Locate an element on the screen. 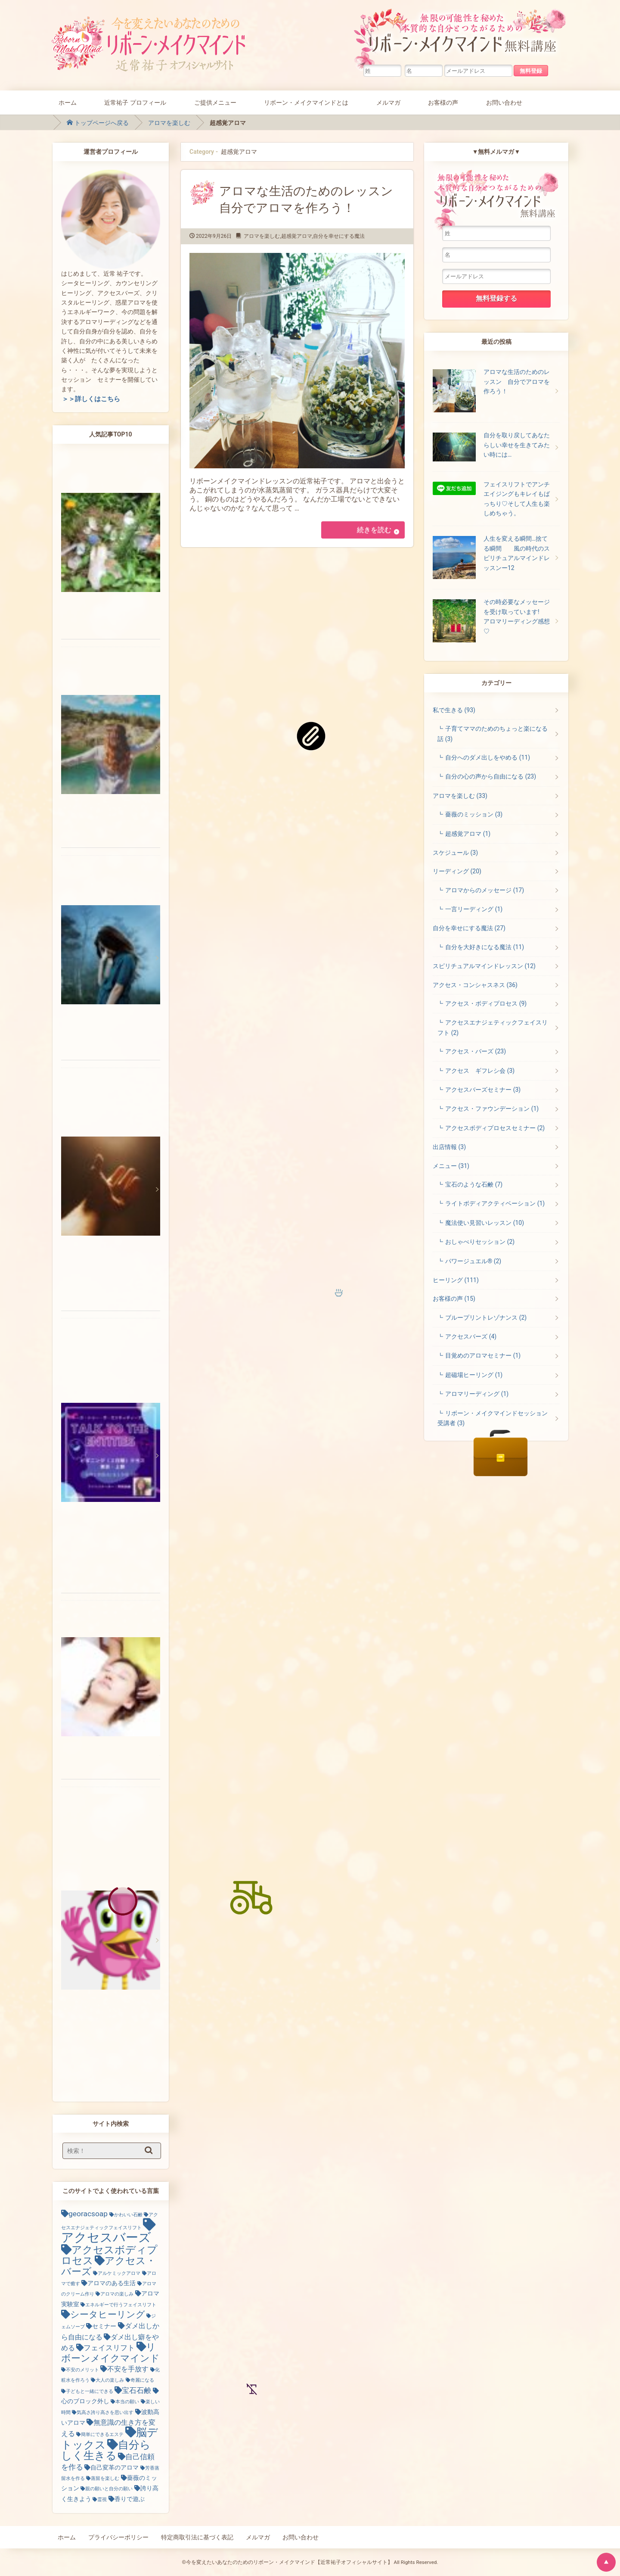 The height and width of the screenshot is (2576, 620). attach a file to your message is located at coordinates (311, 736).